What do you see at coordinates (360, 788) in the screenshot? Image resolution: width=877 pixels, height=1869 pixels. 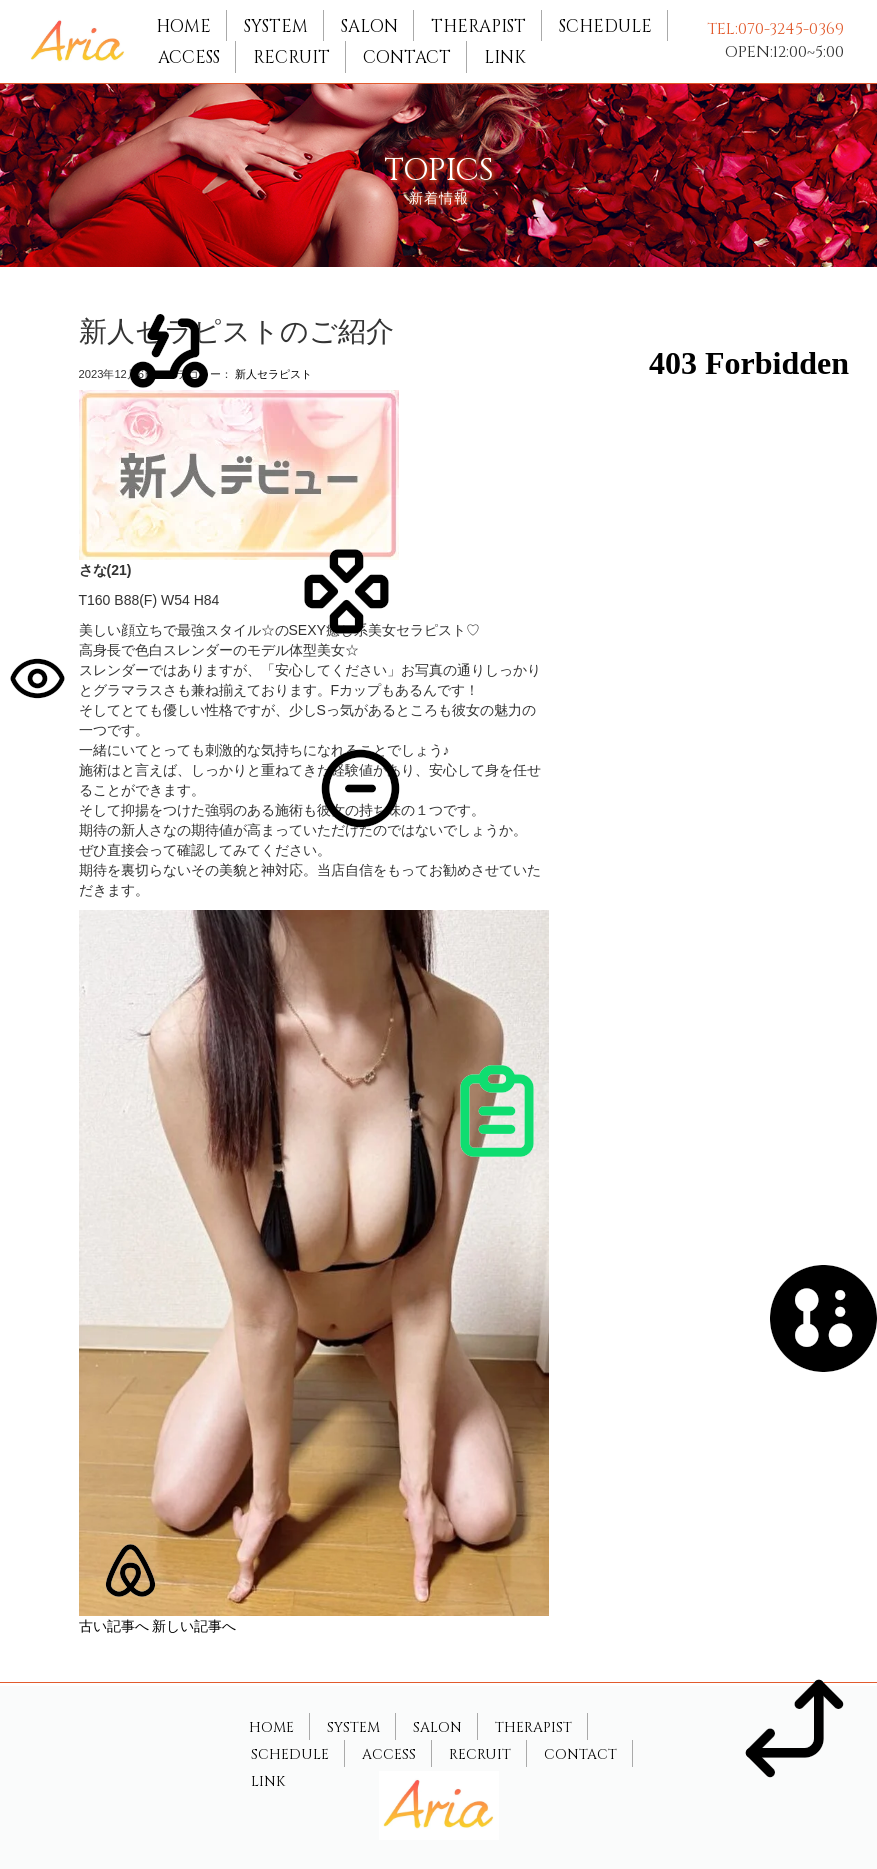 I see `remove an item from a list or collection` at bounding box center [360, 788].